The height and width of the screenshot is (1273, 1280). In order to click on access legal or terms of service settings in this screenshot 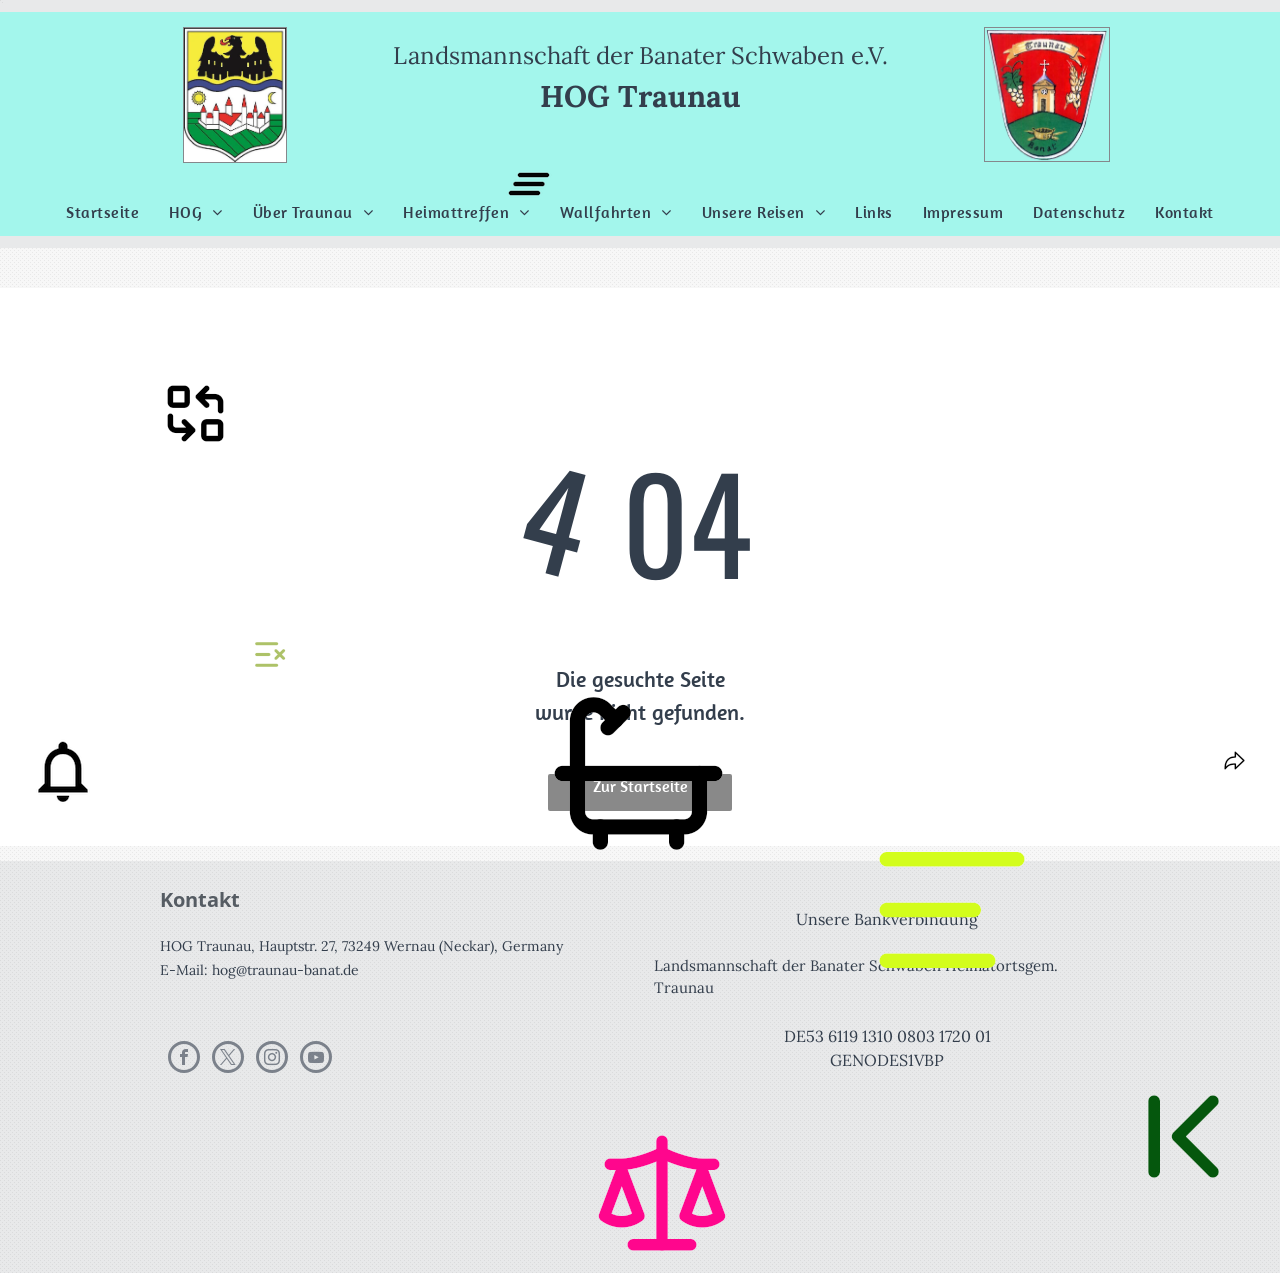, I will do `click(662, 1193)`.